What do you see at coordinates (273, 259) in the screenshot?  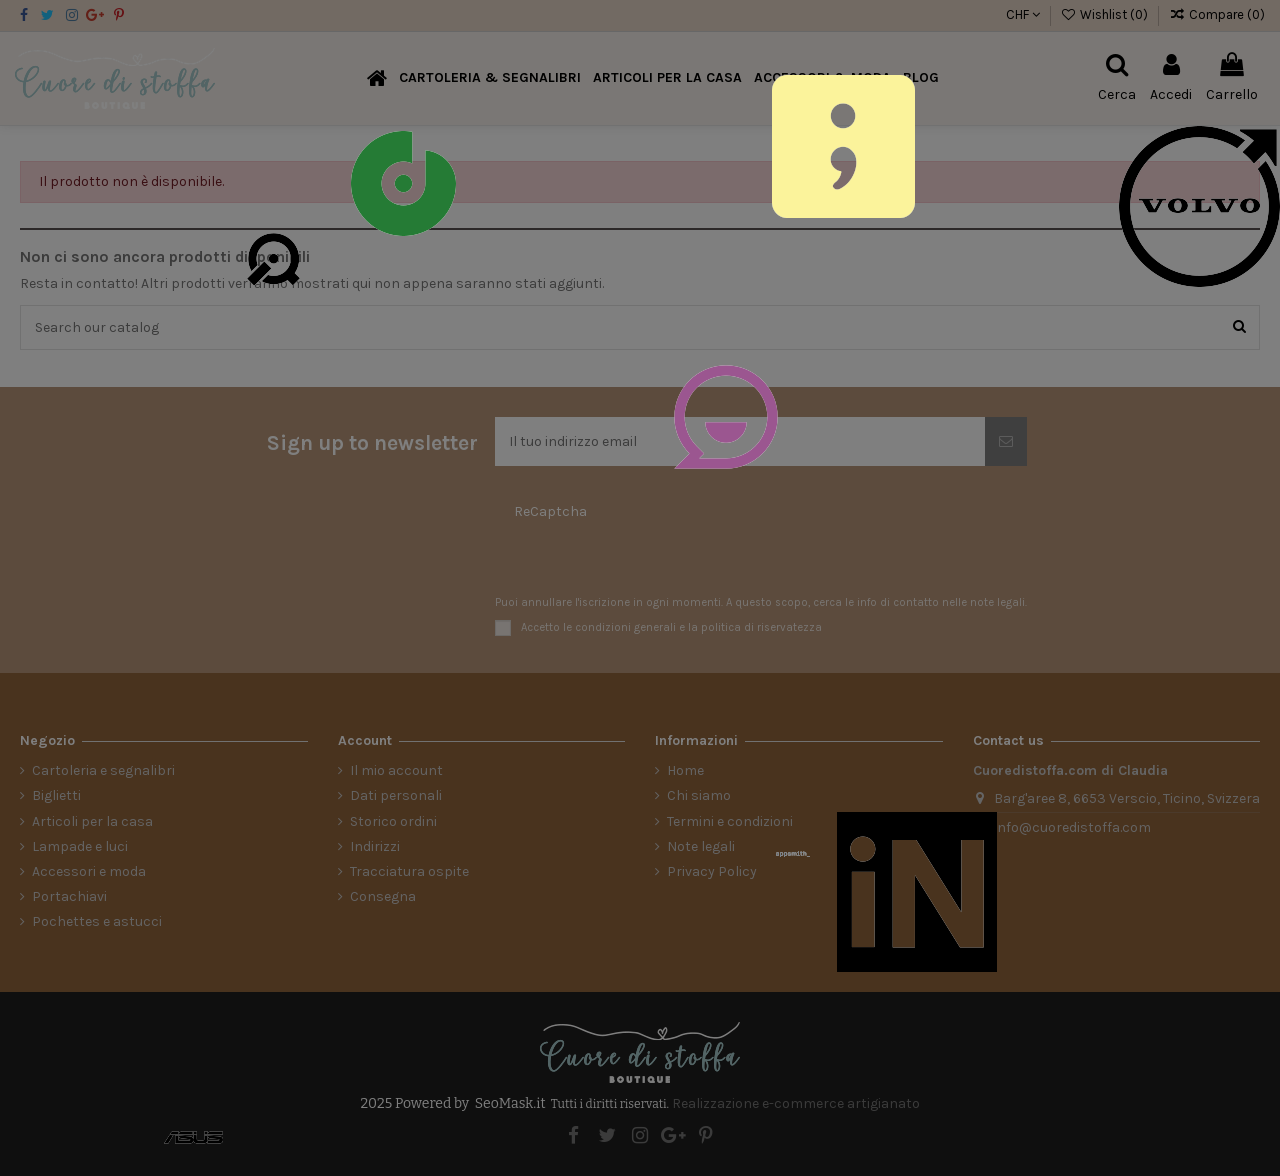 I see `ManageIQ cloud management platform logo` at bounding box center [273, 259].